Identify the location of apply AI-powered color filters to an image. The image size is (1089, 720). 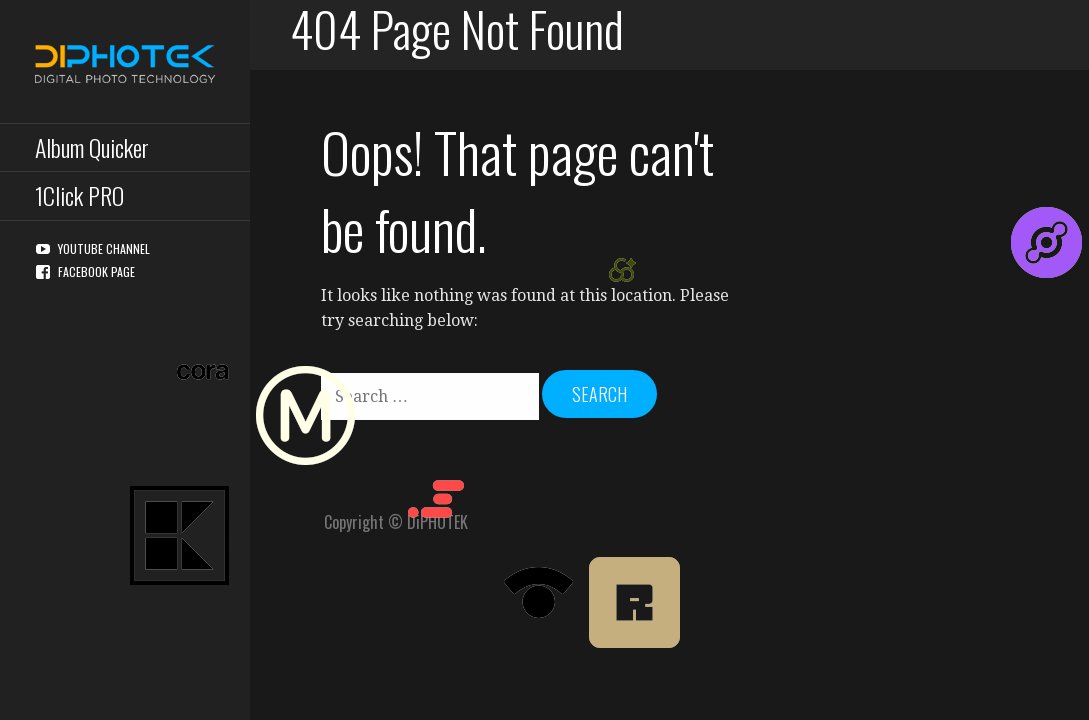
(621, 271).